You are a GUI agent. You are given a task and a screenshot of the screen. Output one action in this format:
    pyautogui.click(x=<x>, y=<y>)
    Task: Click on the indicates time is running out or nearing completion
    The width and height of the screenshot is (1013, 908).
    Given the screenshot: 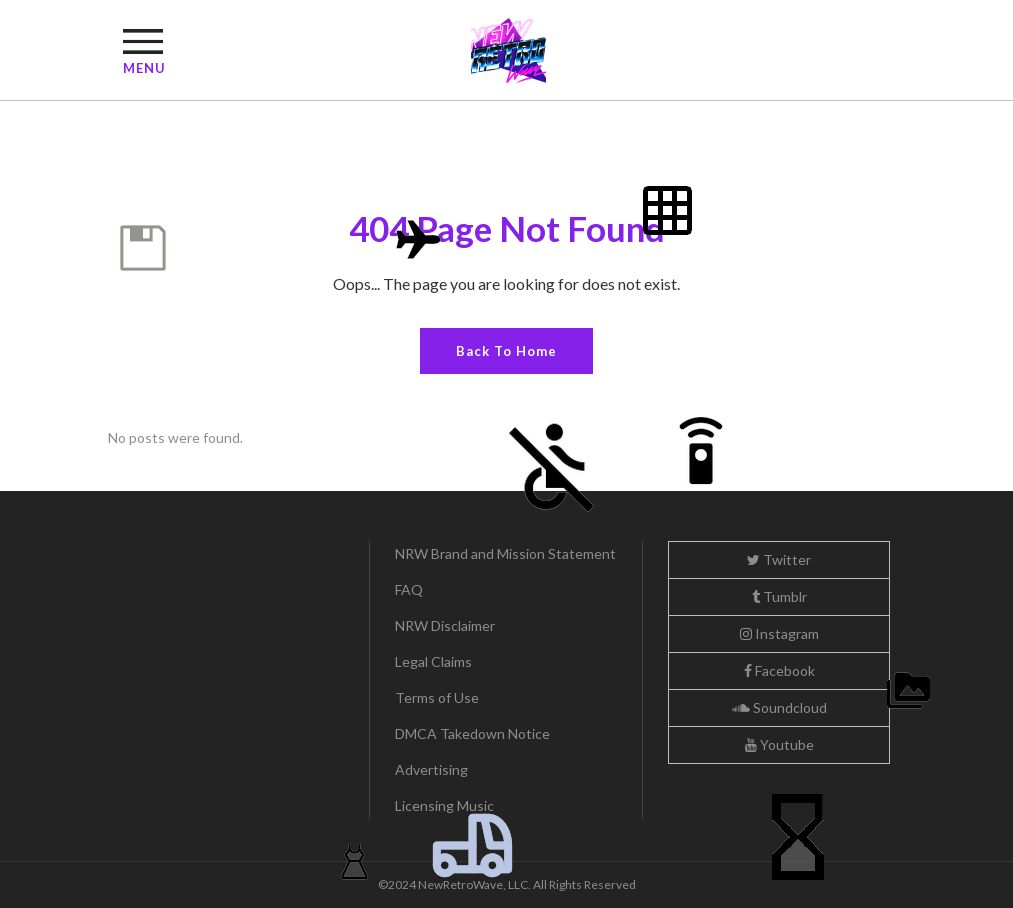 What is the action you would take?
    pyautogui.click(x=798, y=837)
    